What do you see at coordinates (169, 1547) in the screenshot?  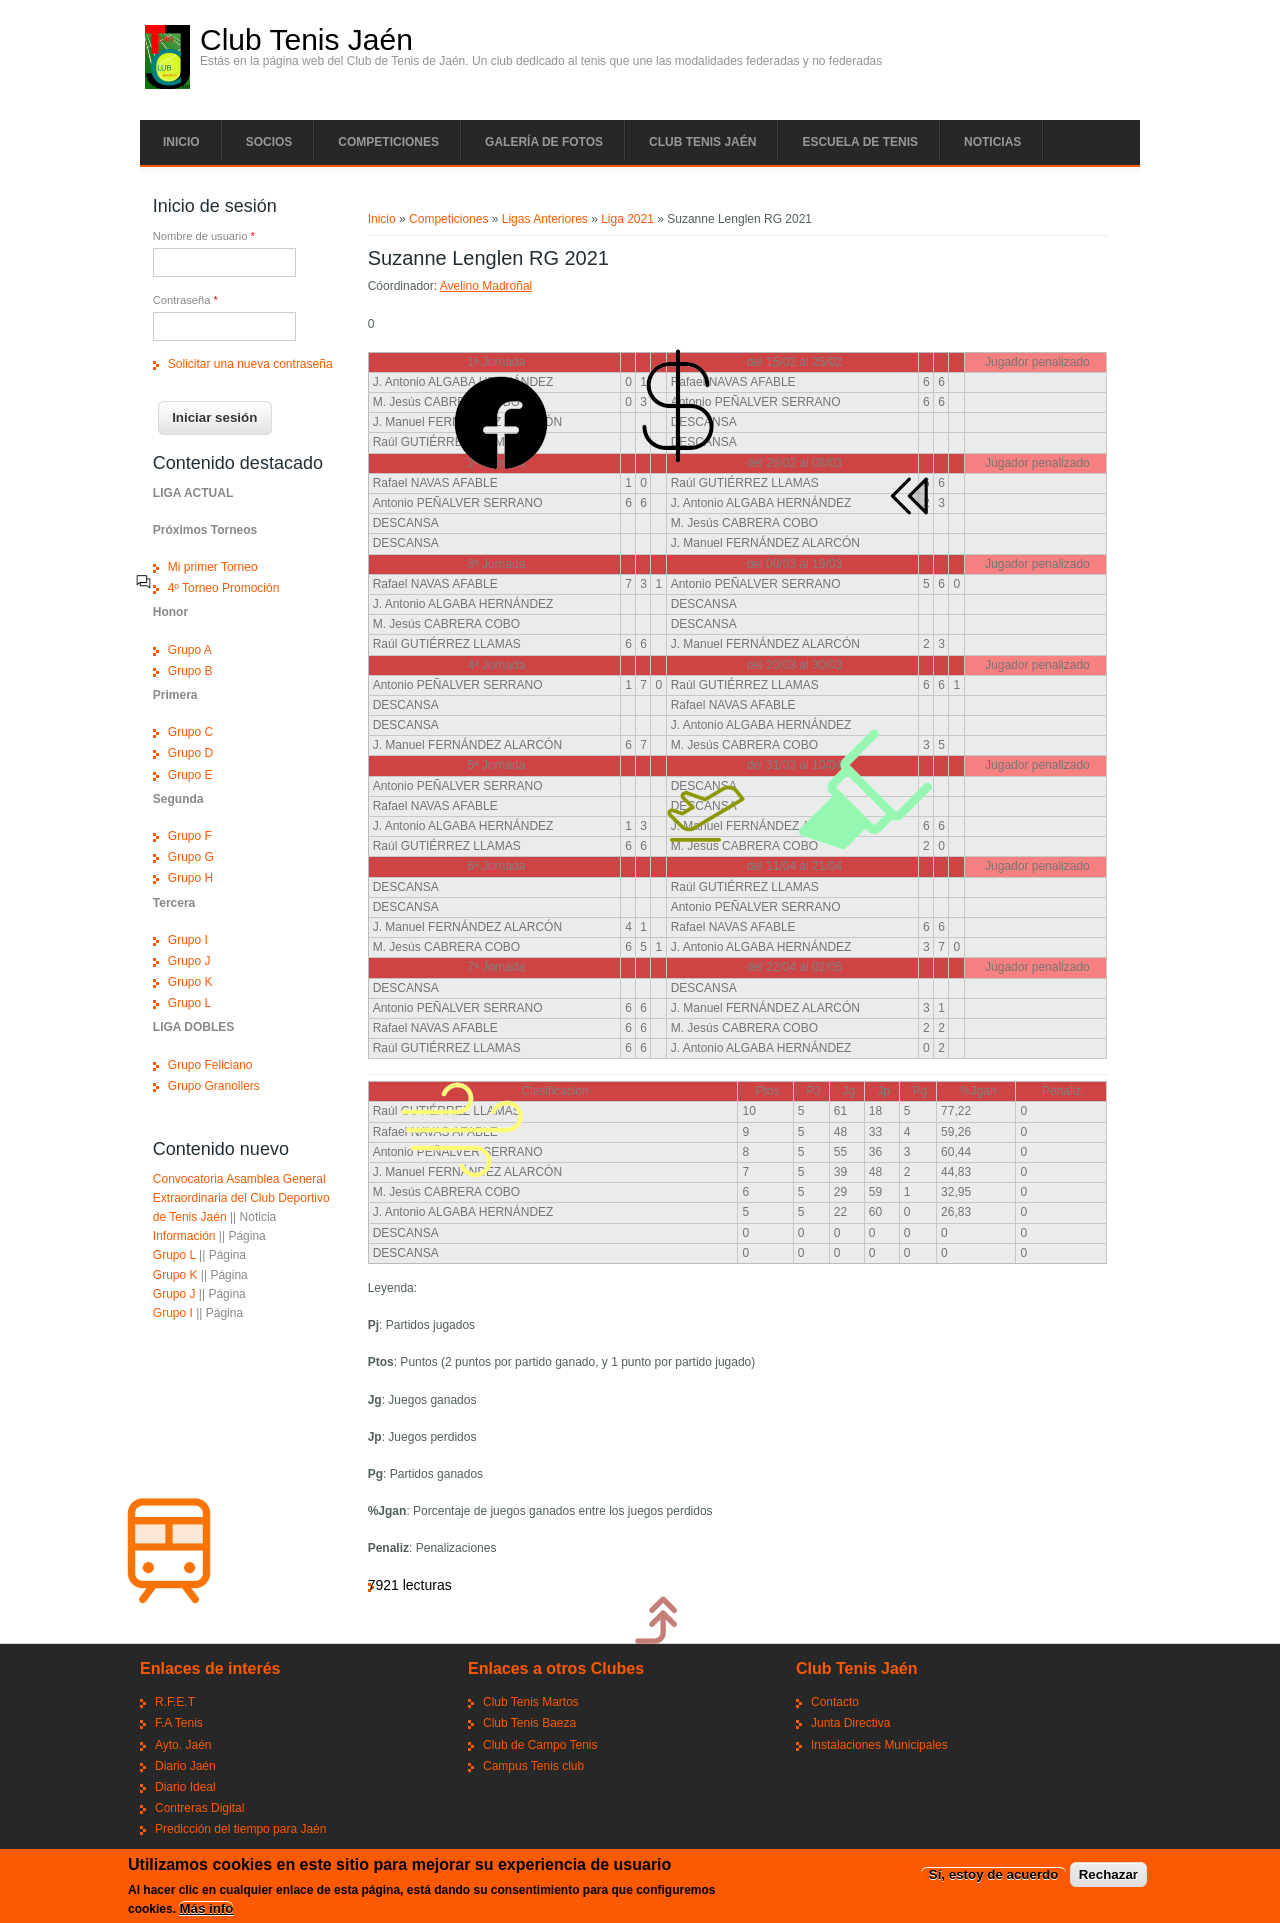 I see `access train schedules or rail services` at bounding box center [169, 1547].